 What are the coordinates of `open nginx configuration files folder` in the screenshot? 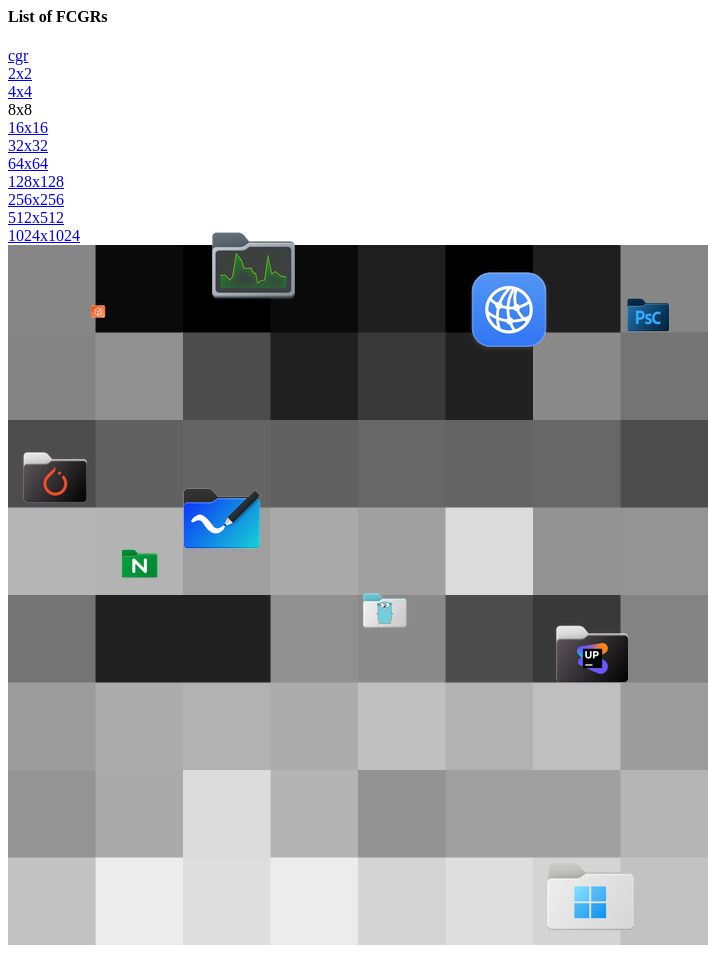 It's located at (139, 564).